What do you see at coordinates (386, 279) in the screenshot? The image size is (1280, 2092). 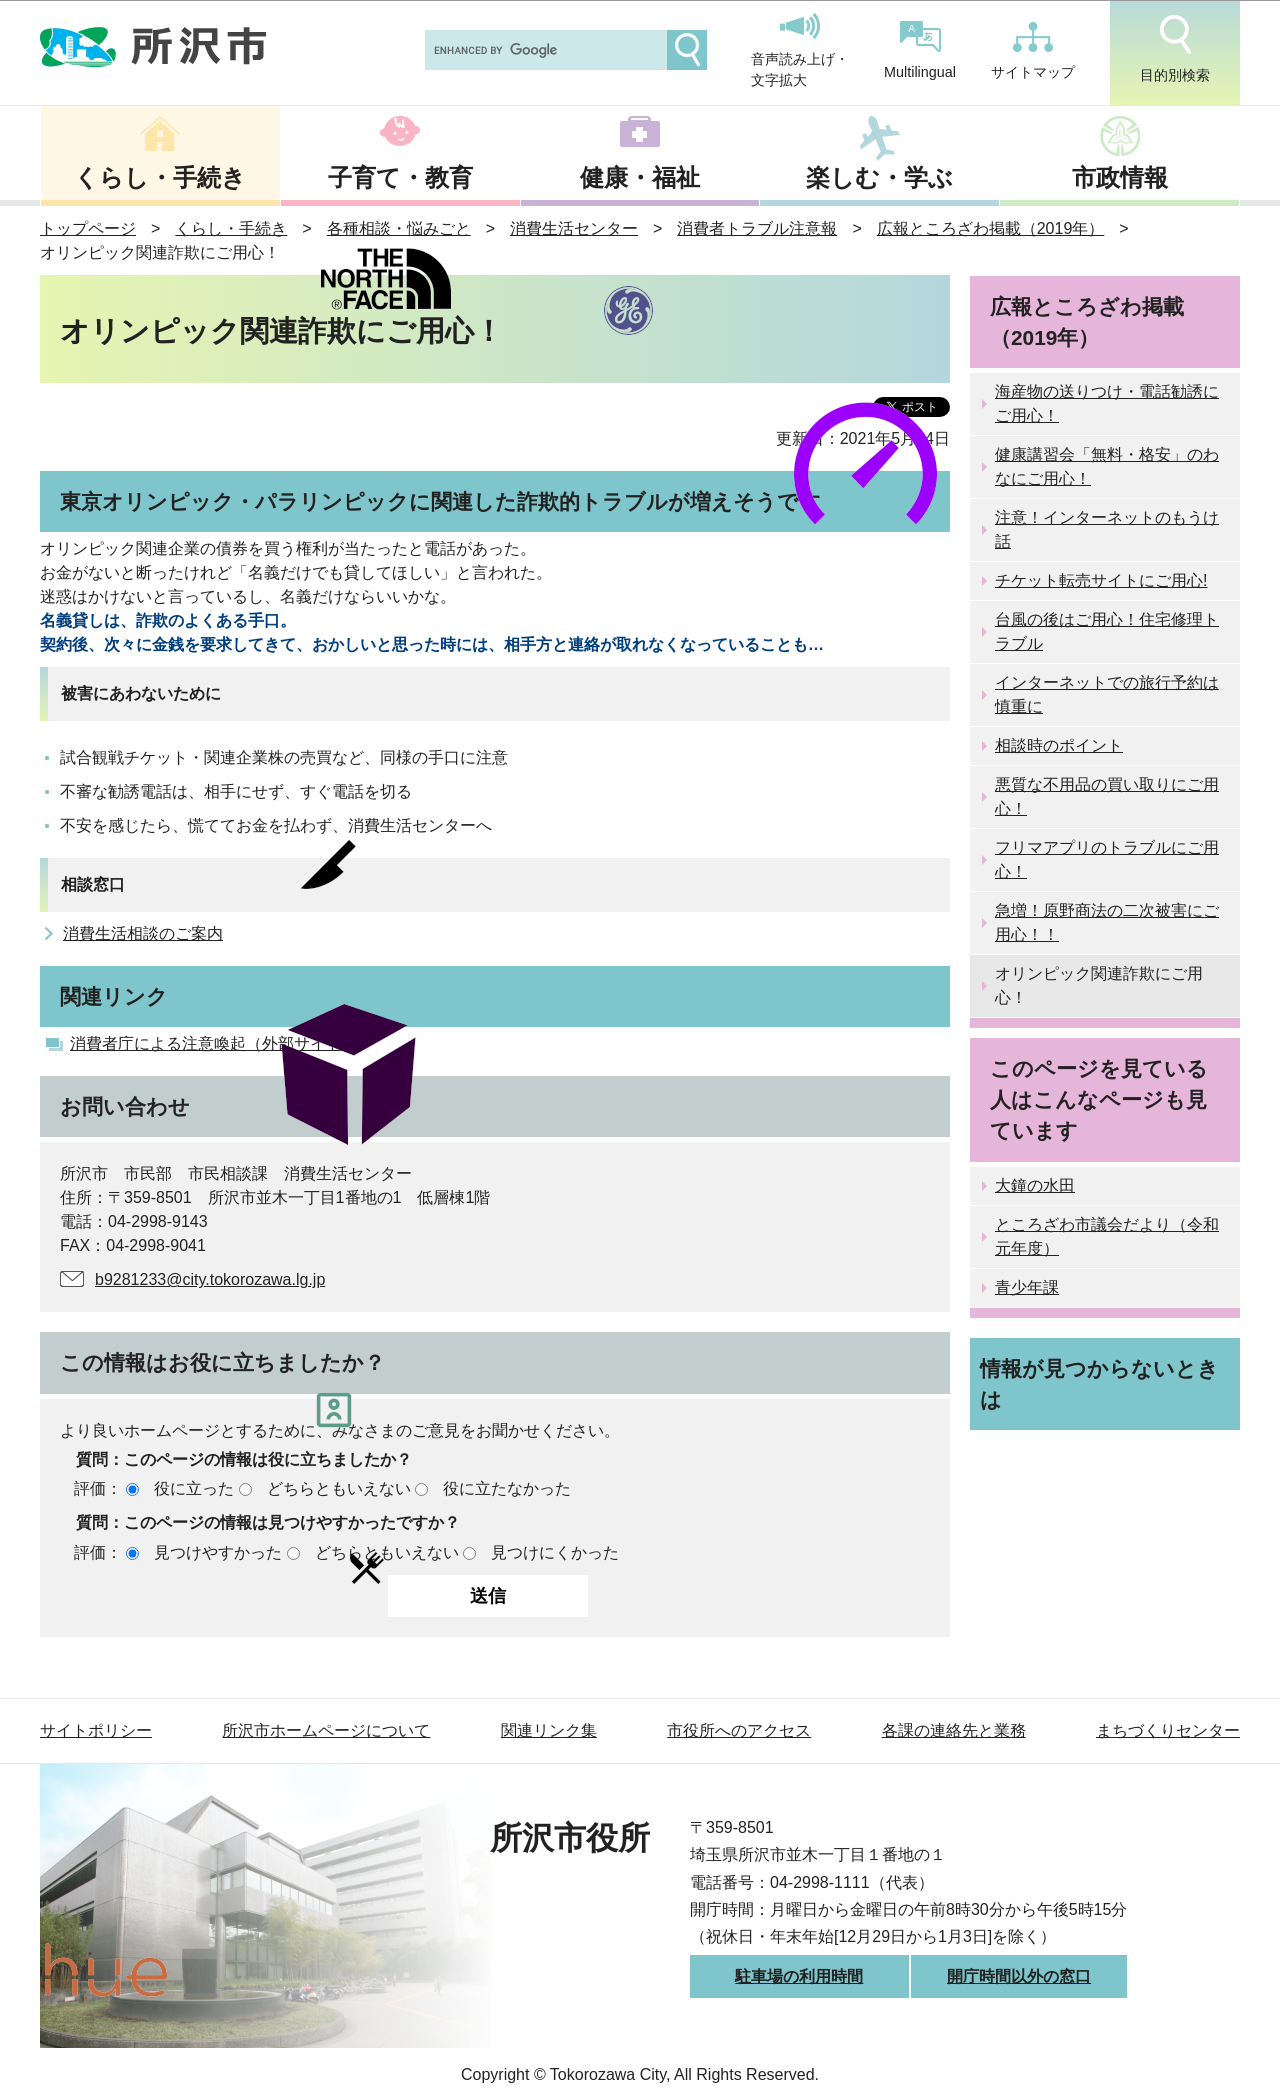 I see `The North Face brand logo` at bounding box center [386, 279].